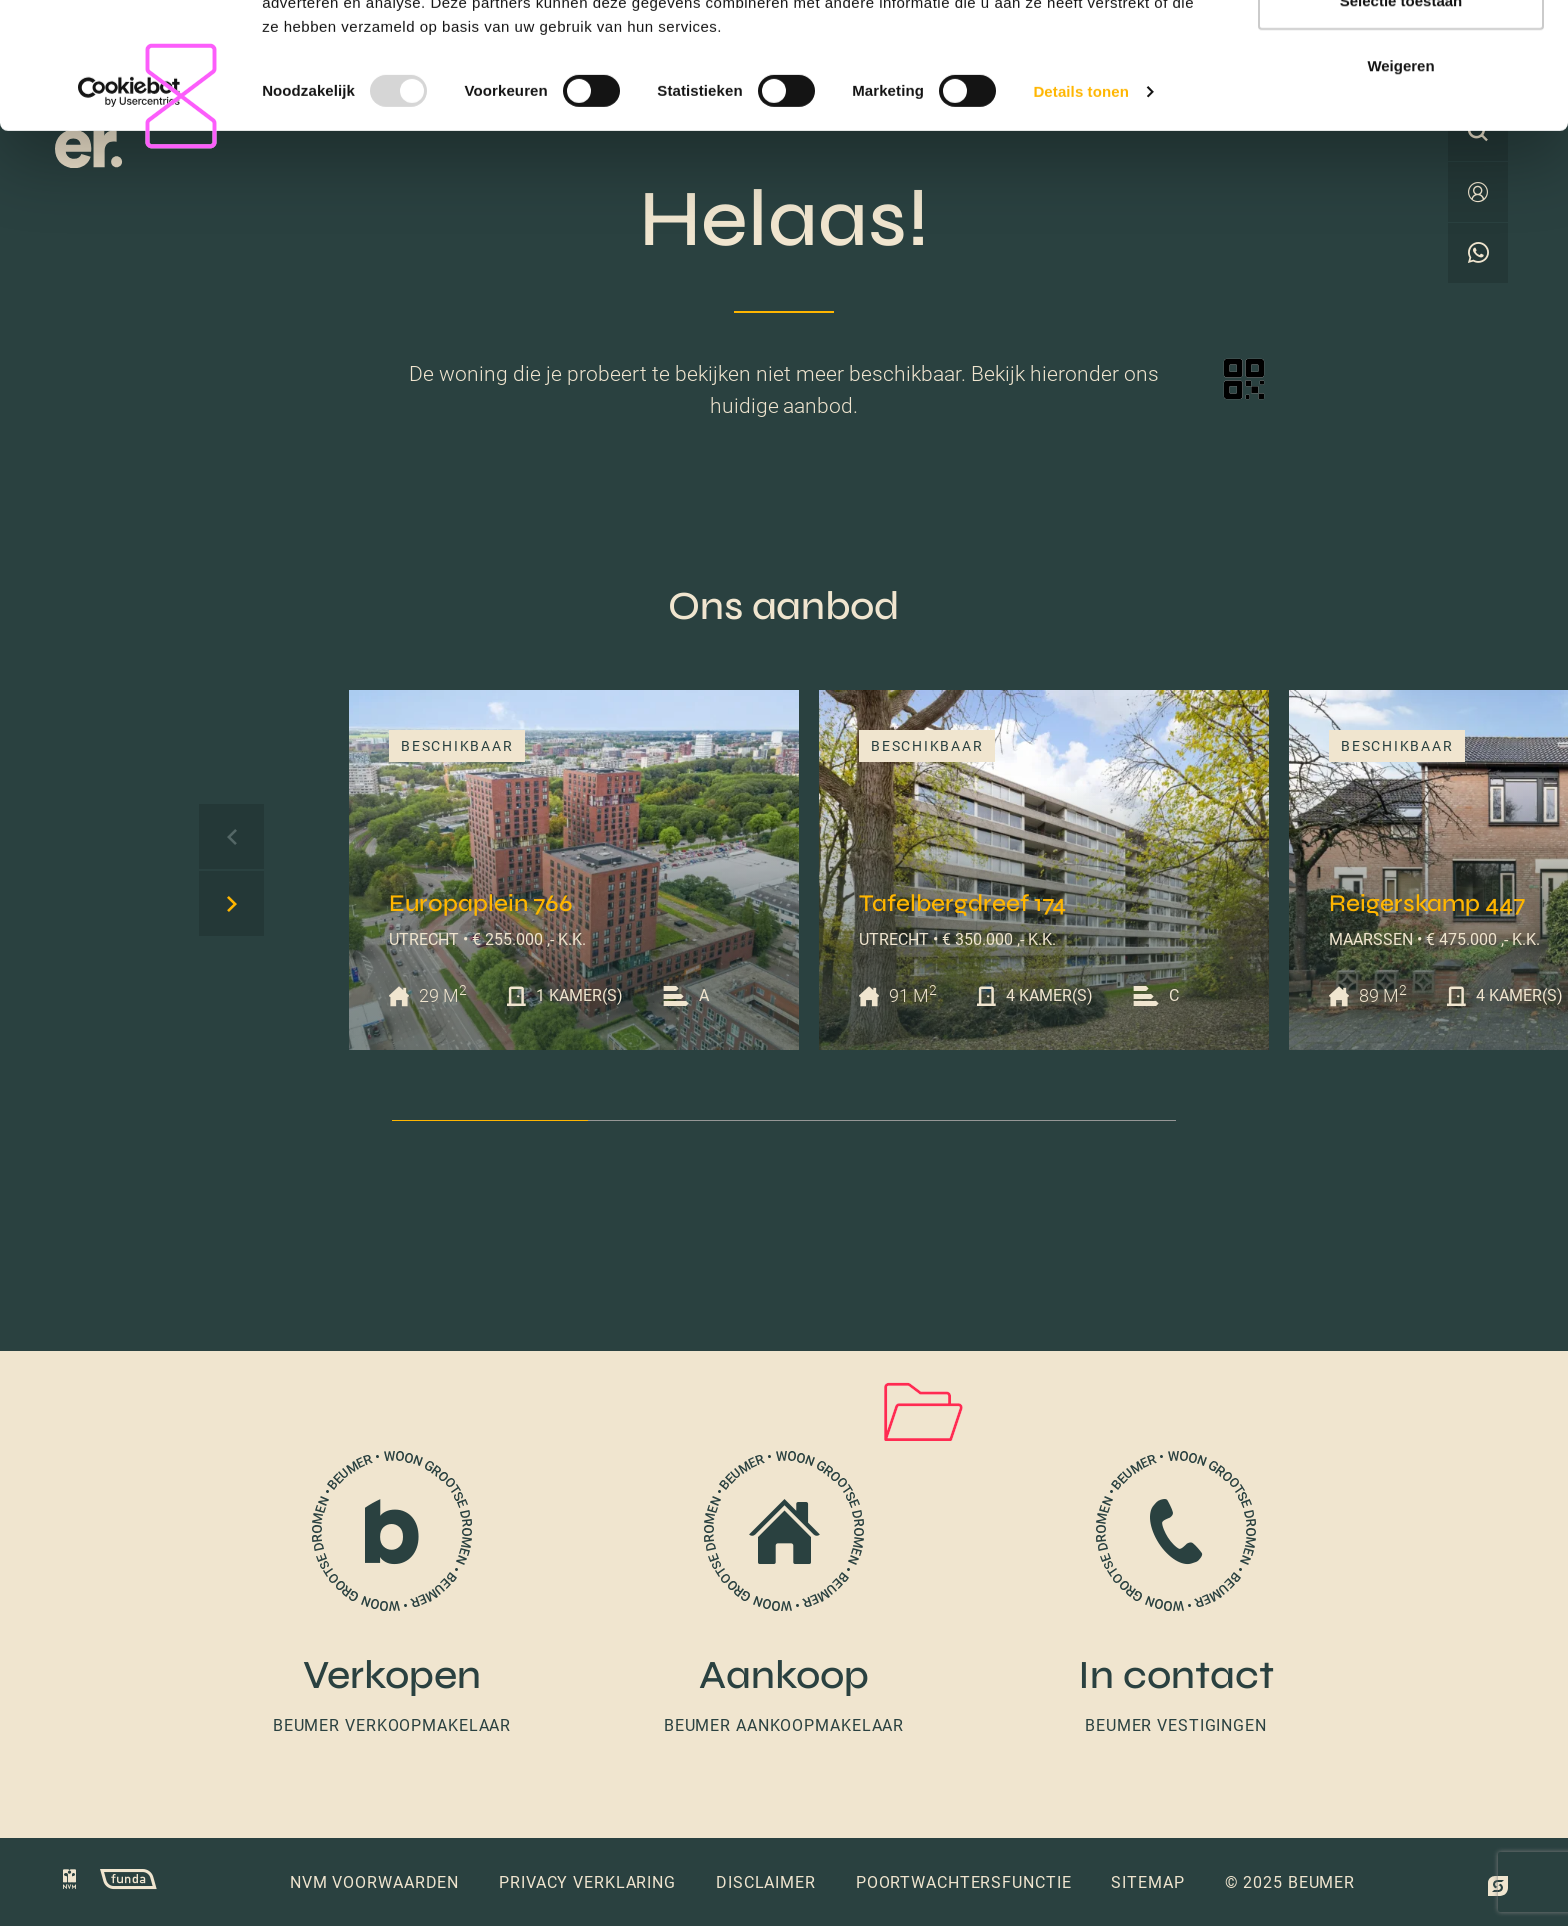  I want to click on open folder containing files, so click(920, 1410).